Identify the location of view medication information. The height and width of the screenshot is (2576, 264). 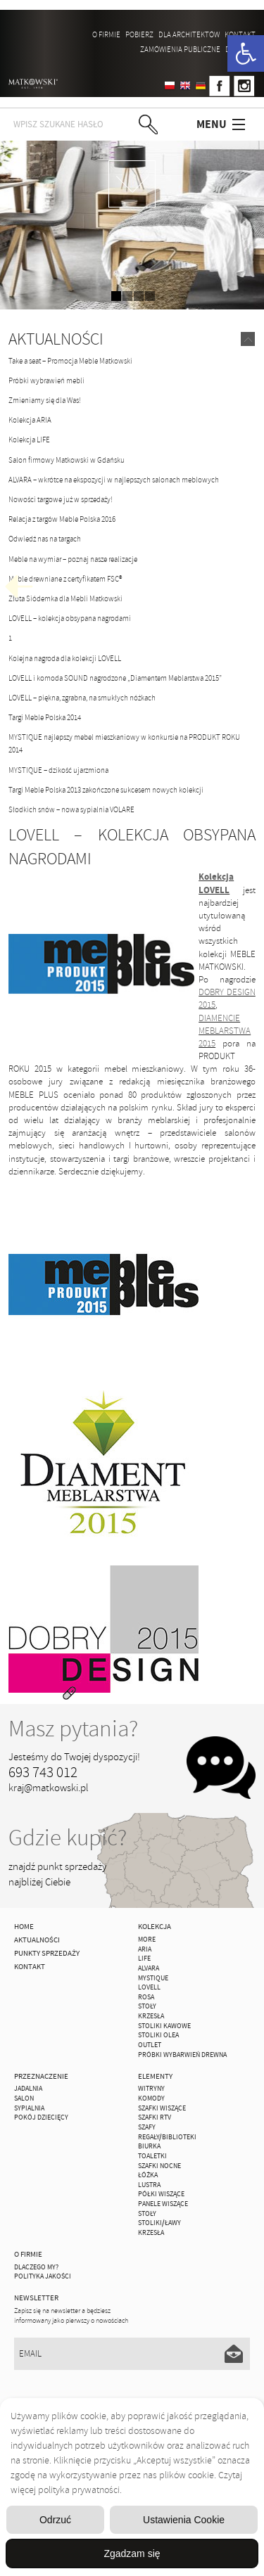
(69, 1693).